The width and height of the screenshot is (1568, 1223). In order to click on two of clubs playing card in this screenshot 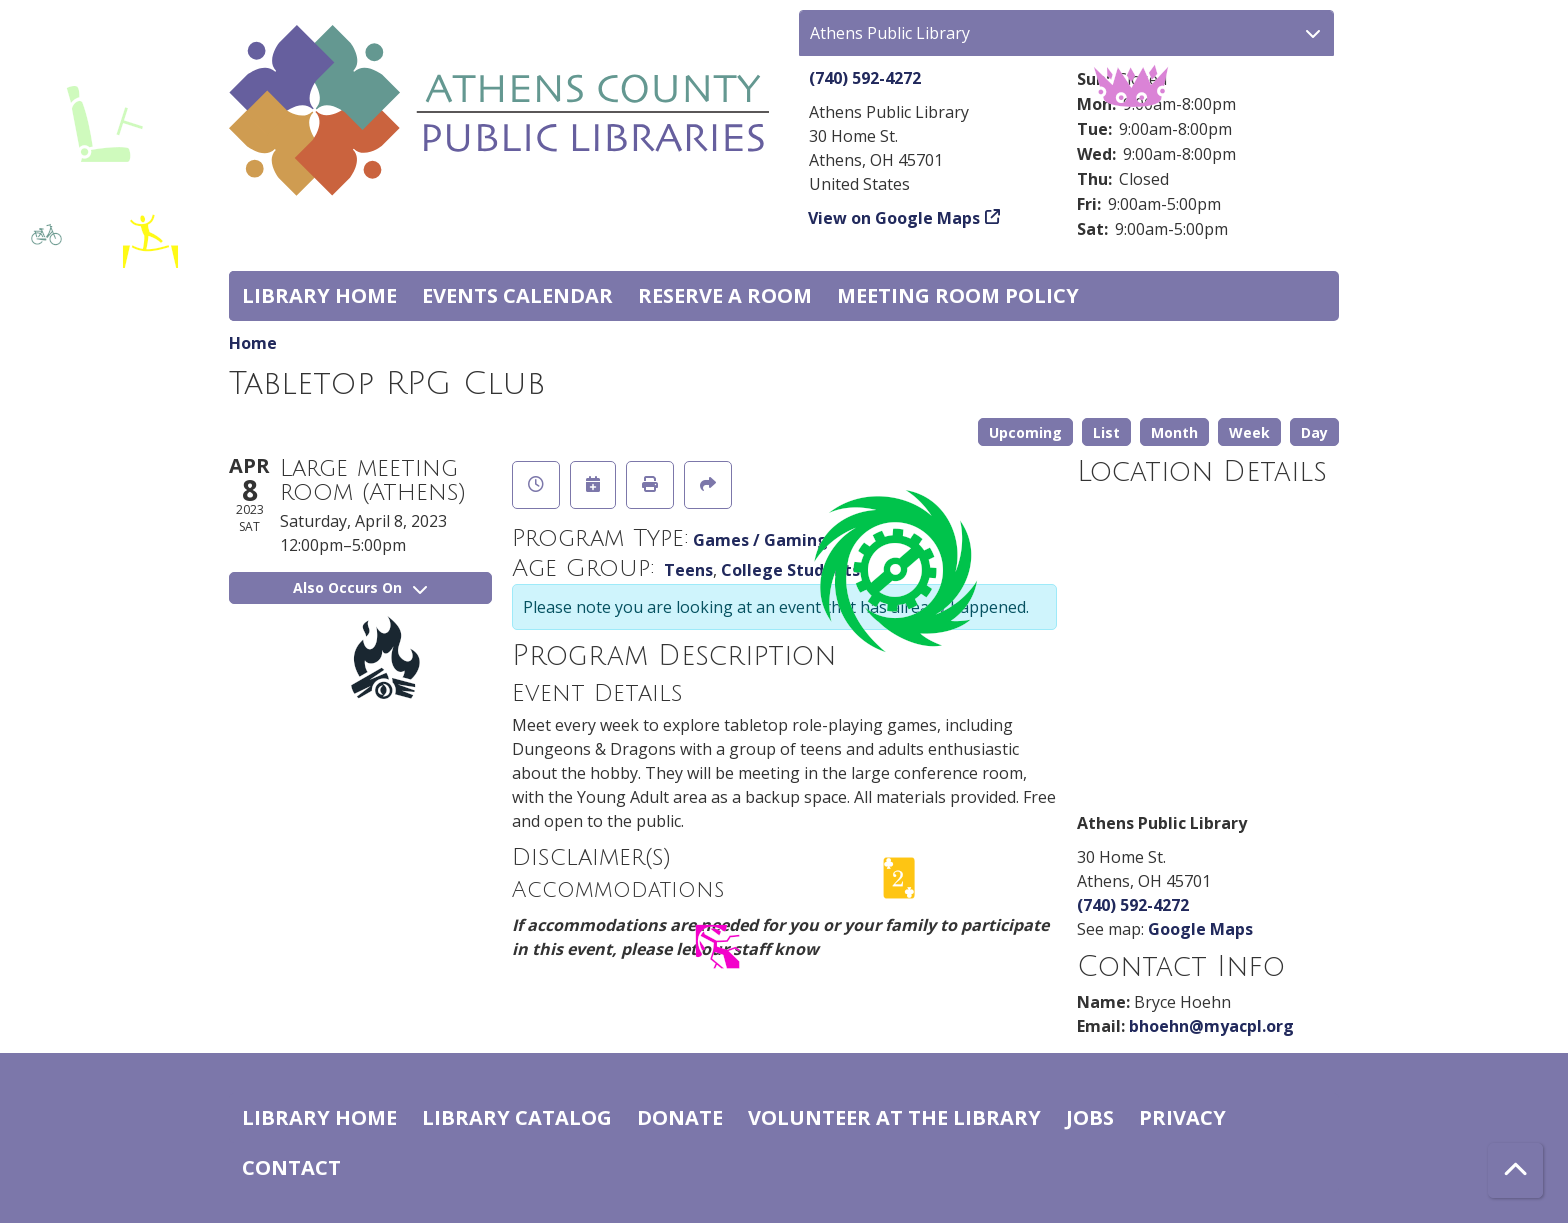, I will do `click(899, 878)`.